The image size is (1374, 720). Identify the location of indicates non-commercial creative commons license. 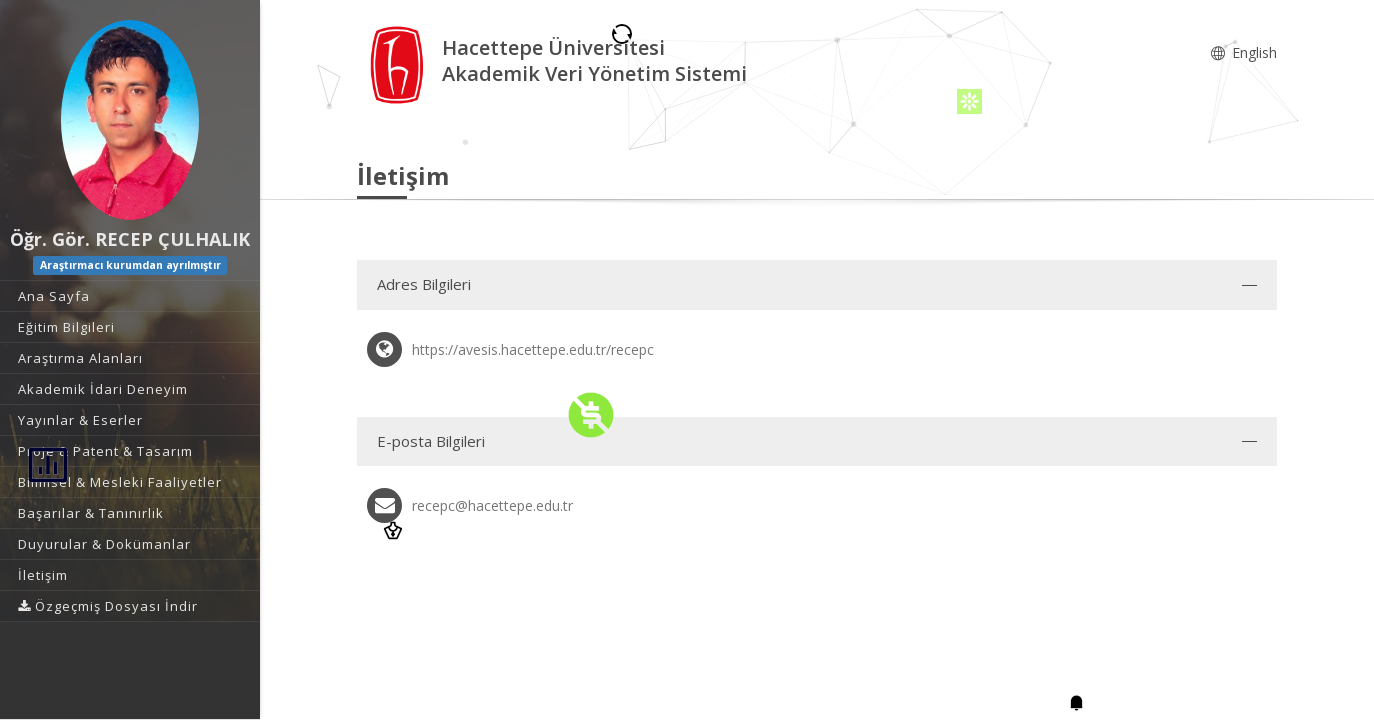
(591, 415).